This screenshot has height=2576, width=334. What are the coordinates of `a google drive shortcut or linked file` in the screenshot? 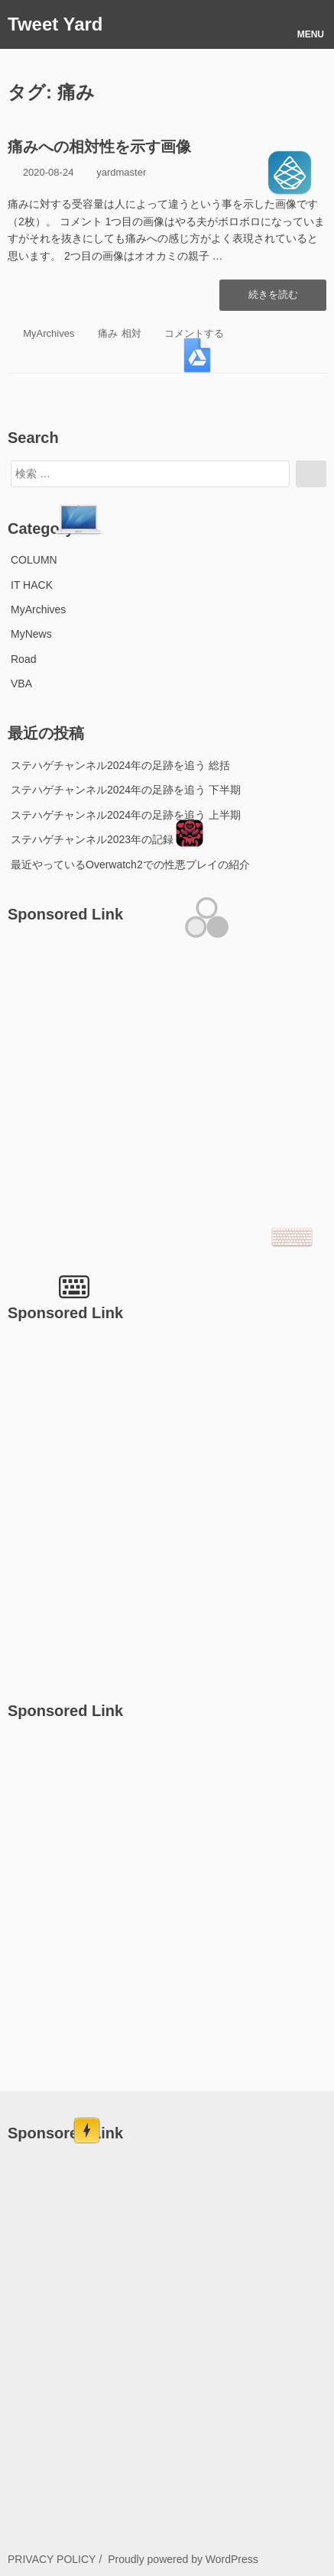 It's located at (197, 356).